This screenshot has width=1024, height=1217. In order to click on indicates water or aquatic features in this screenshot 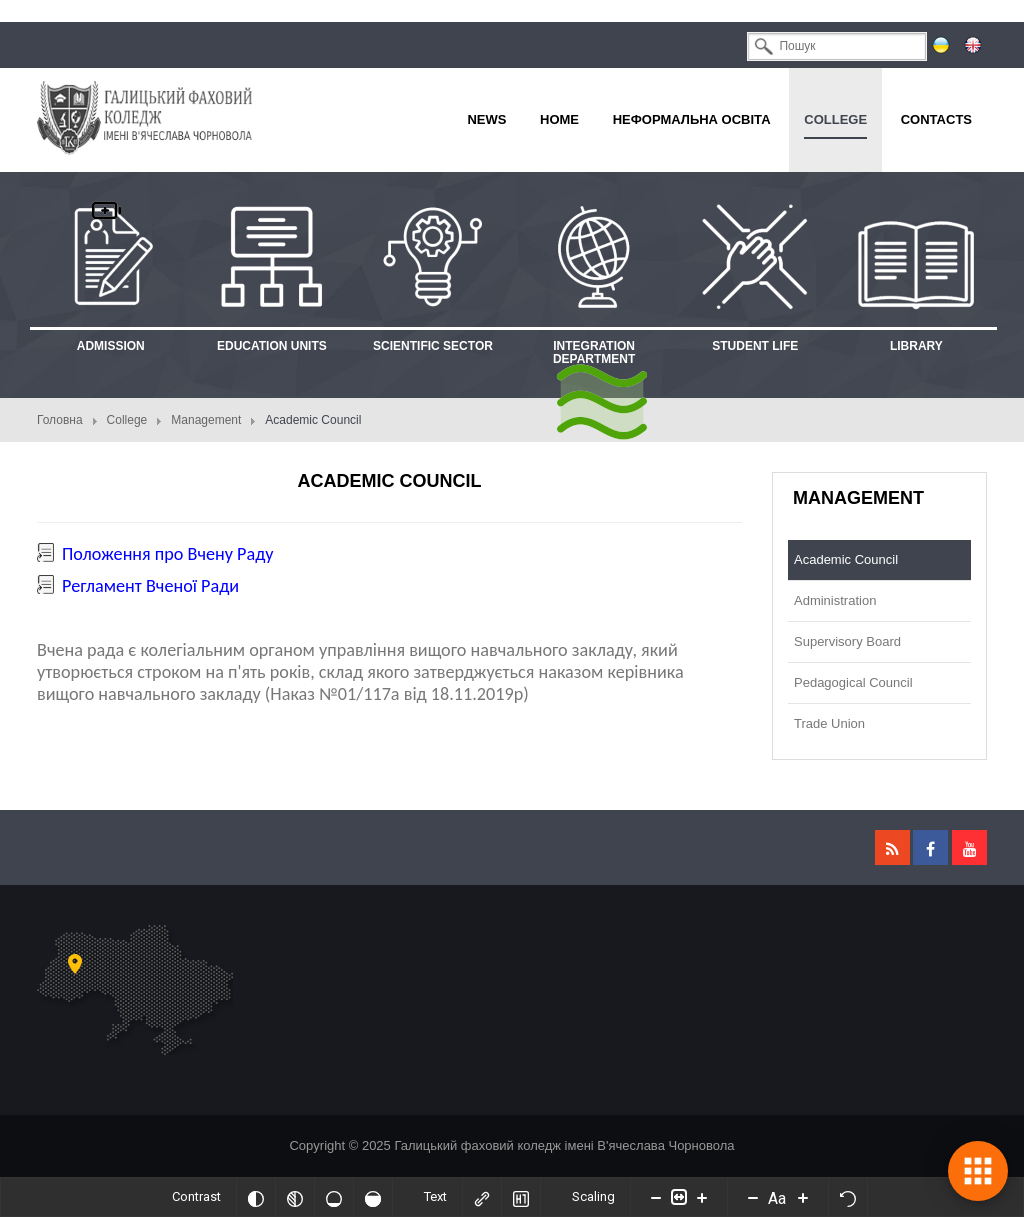, I will do `click(602, 402)`.